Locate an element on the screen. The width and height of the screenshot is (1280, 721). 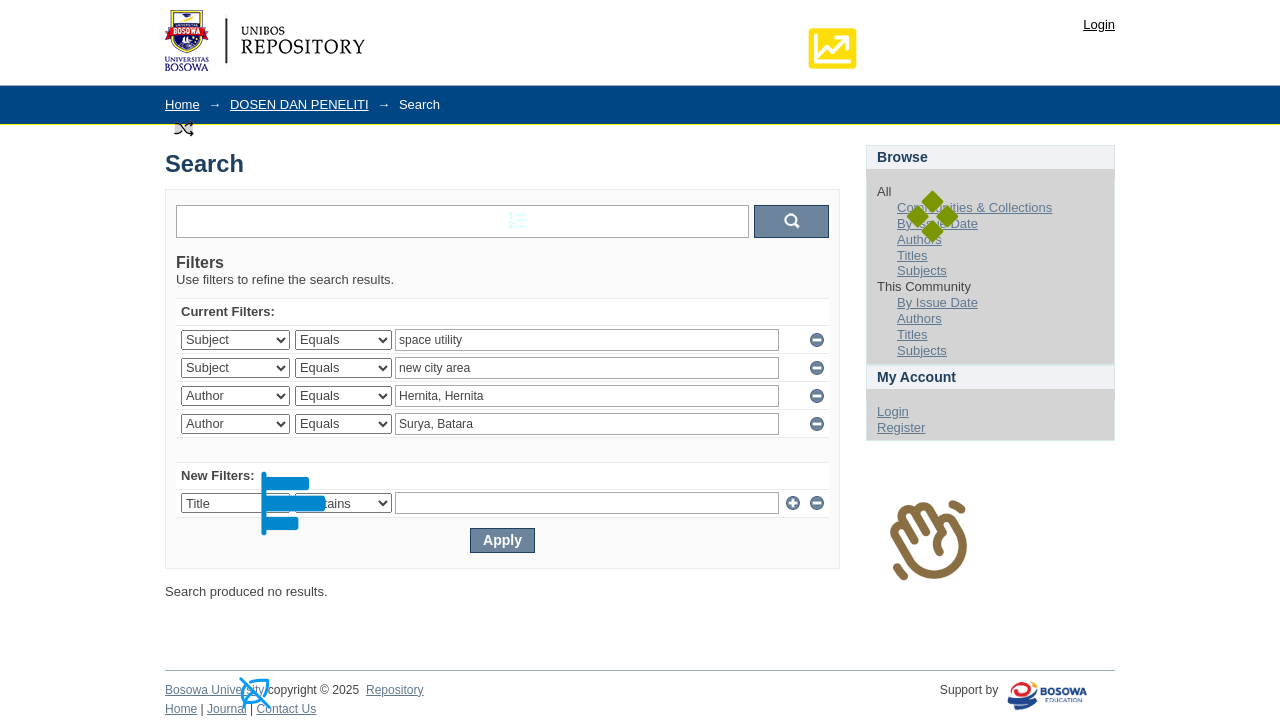
send a greeting or wave to someone is located at coordinates (928, 540).